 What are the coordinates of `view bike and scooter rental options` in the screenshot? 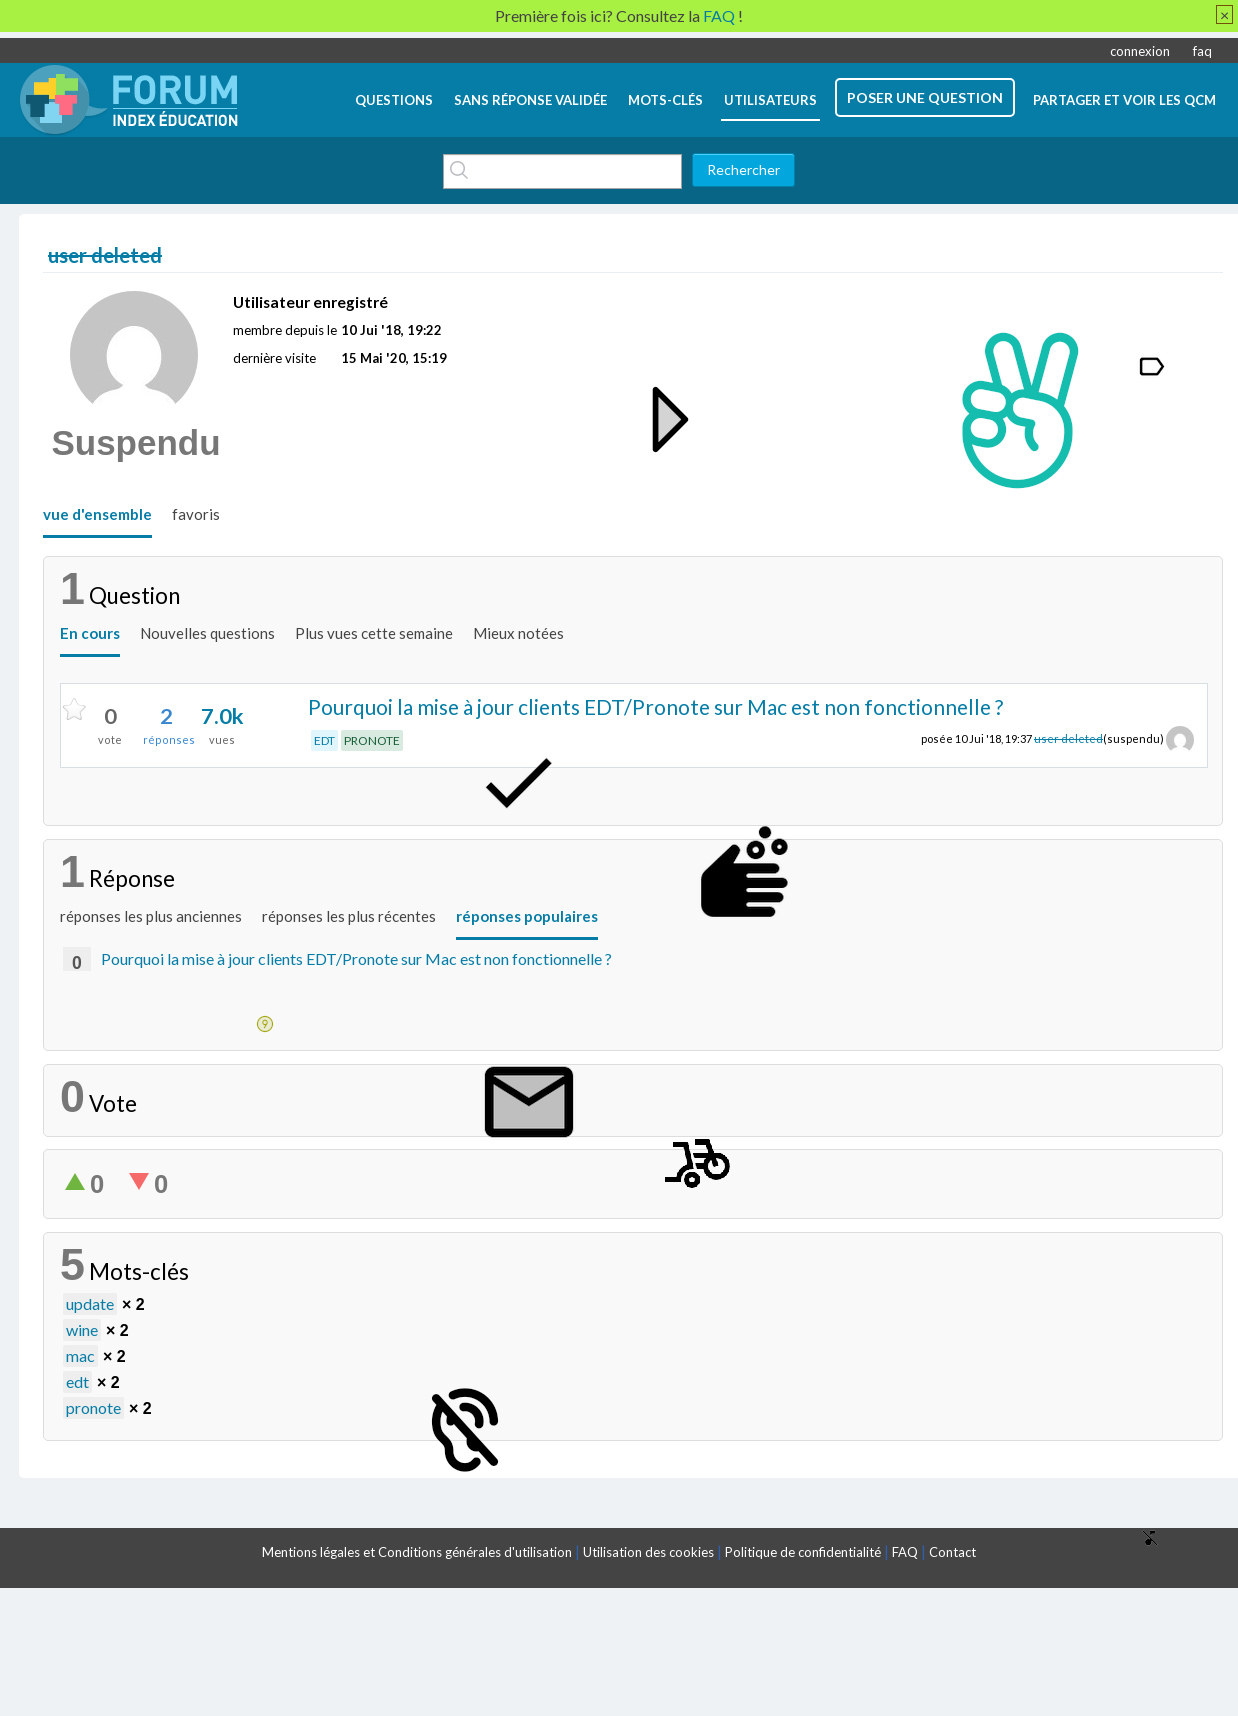 It's located at (697, 1163).